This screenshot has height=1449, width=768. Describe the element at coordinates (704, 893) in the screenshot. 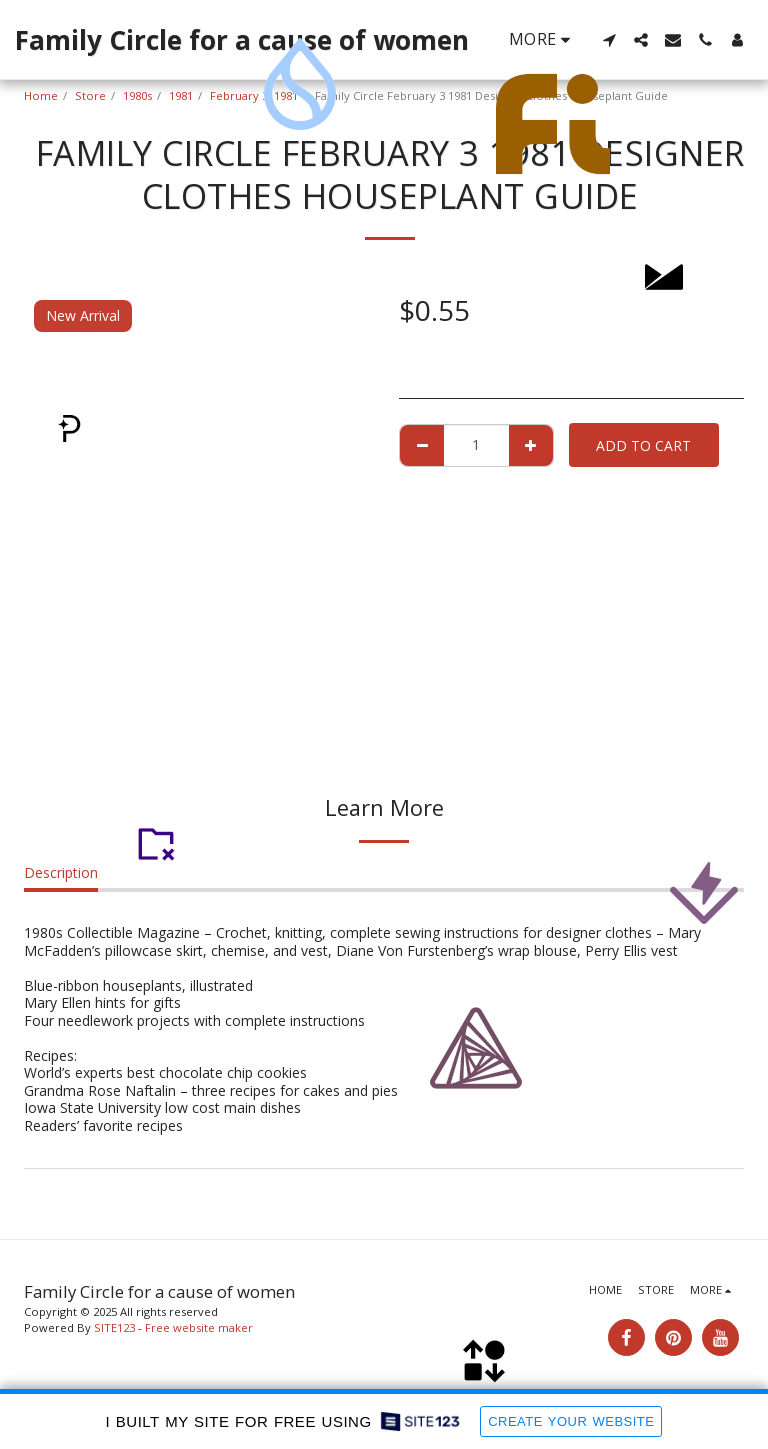

I see `vitest testing framework logo` at that location.